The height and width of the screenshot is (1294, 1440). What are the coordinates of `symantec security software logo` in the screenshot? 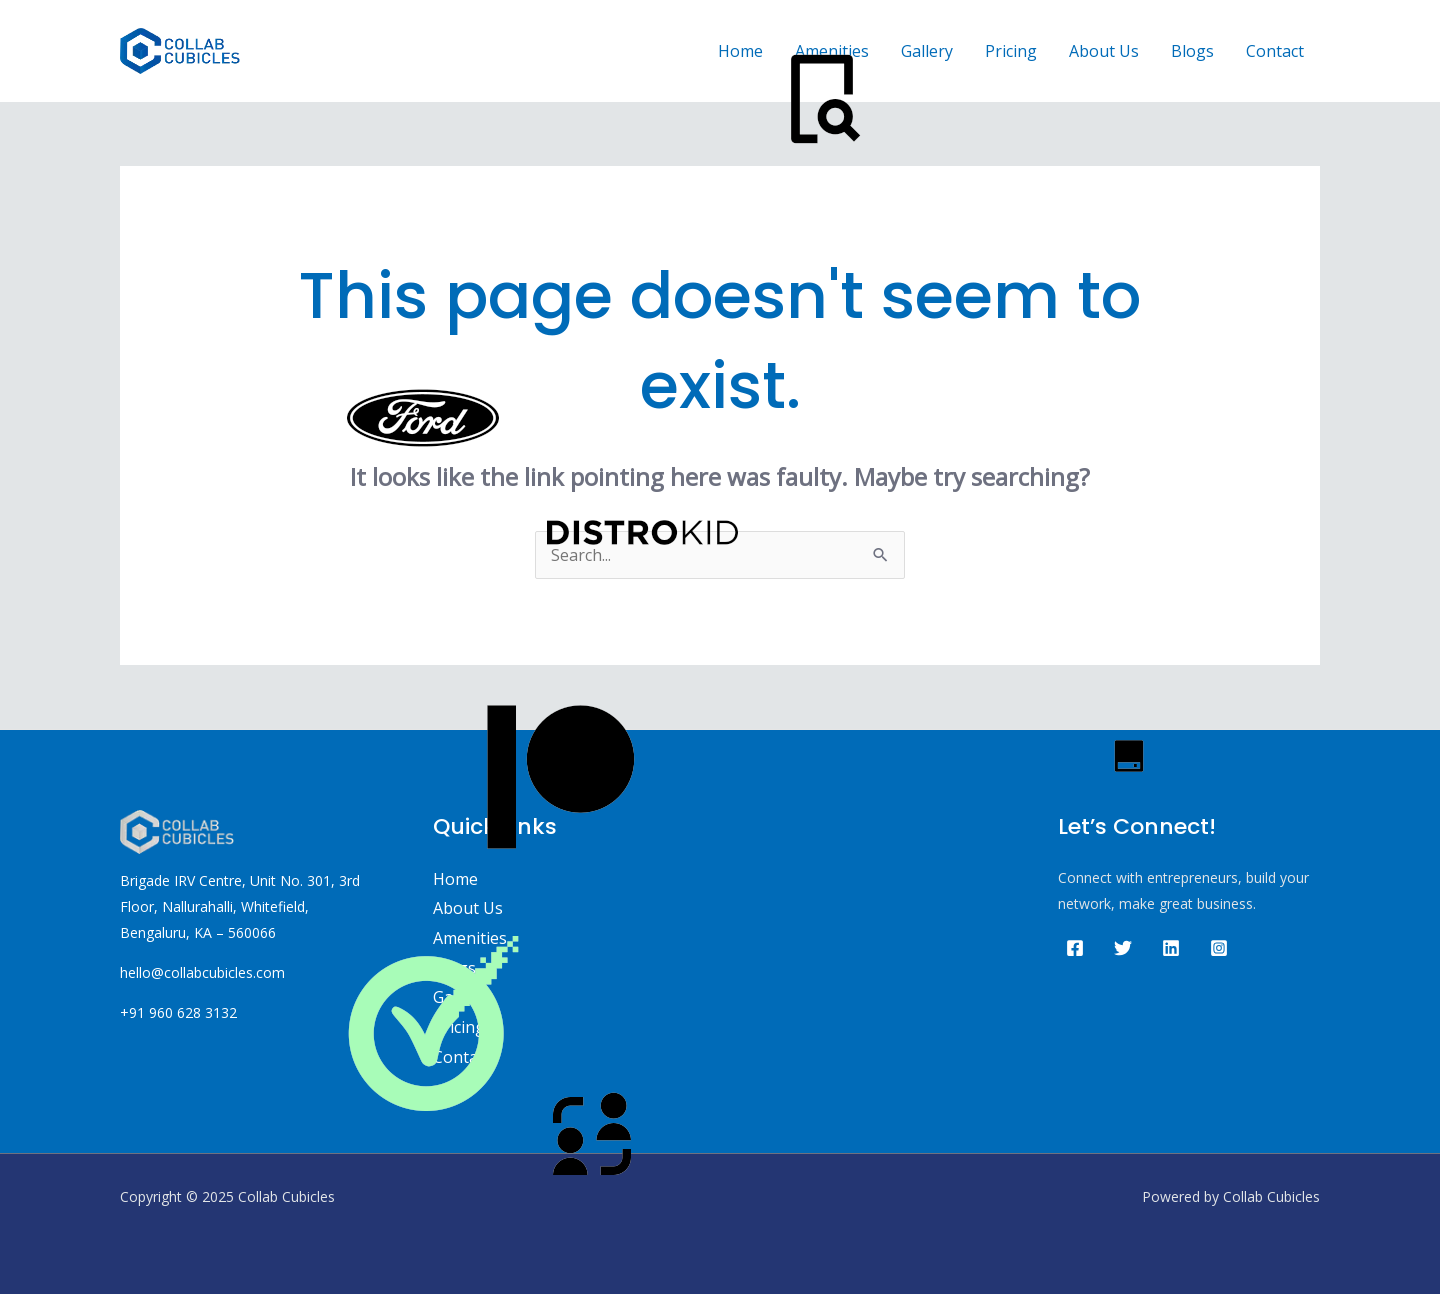 It's located at (433, 1023).